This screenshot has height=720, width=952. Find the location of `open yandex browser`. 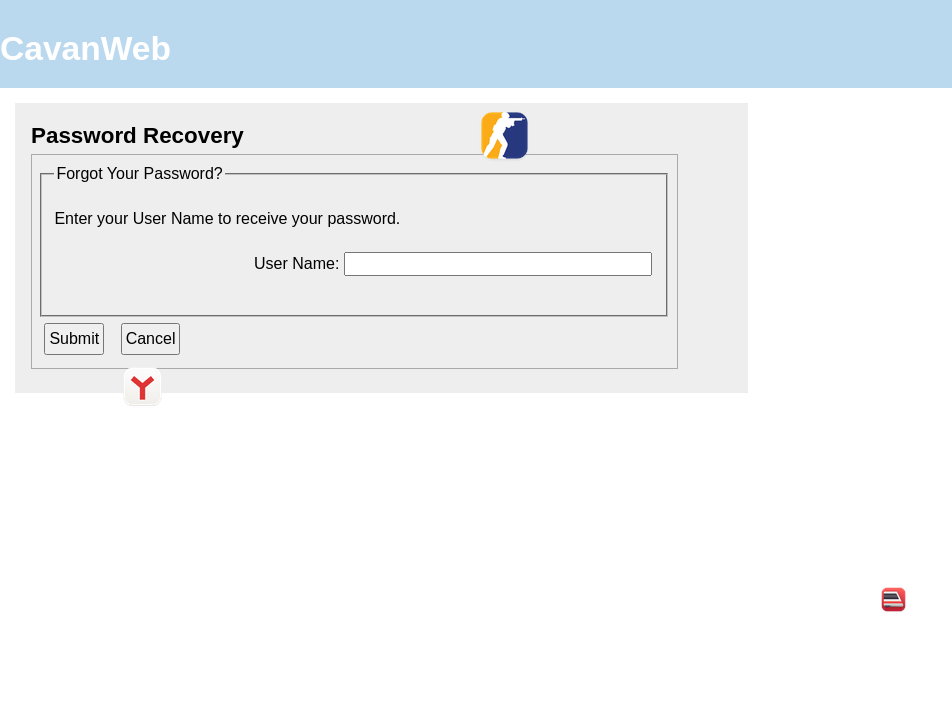

open yandex browser is located at coordinates (142, 386).